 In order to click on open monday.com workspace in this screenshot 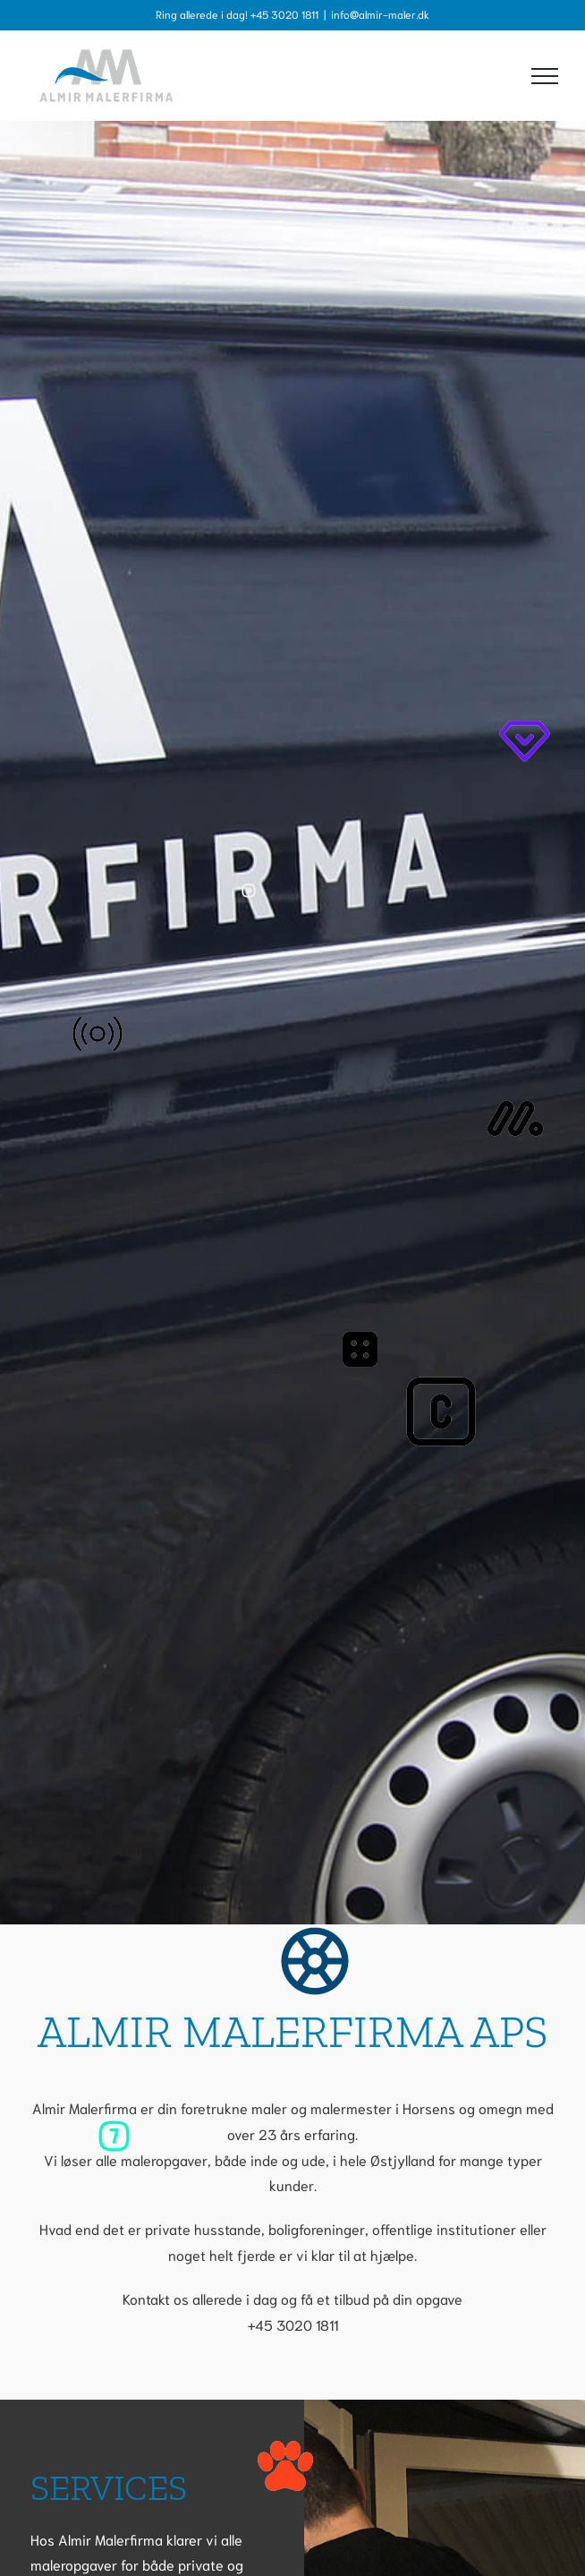, I will do `click(513, 1118)`.